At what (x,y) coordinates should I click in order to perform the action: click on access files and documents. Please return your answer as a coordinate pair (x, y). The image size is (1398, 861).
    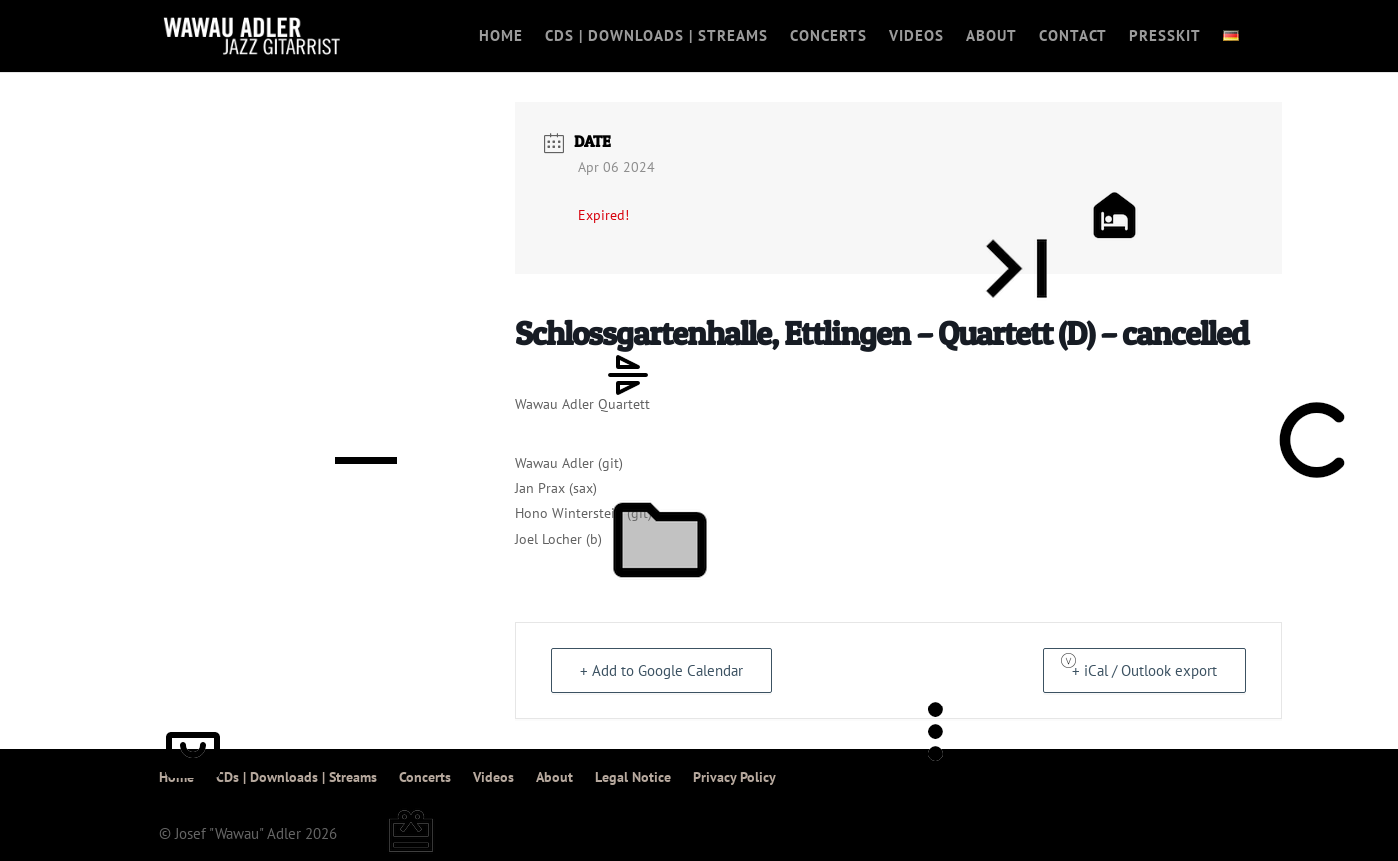
    Looking at the image, I should click on (660, 540).